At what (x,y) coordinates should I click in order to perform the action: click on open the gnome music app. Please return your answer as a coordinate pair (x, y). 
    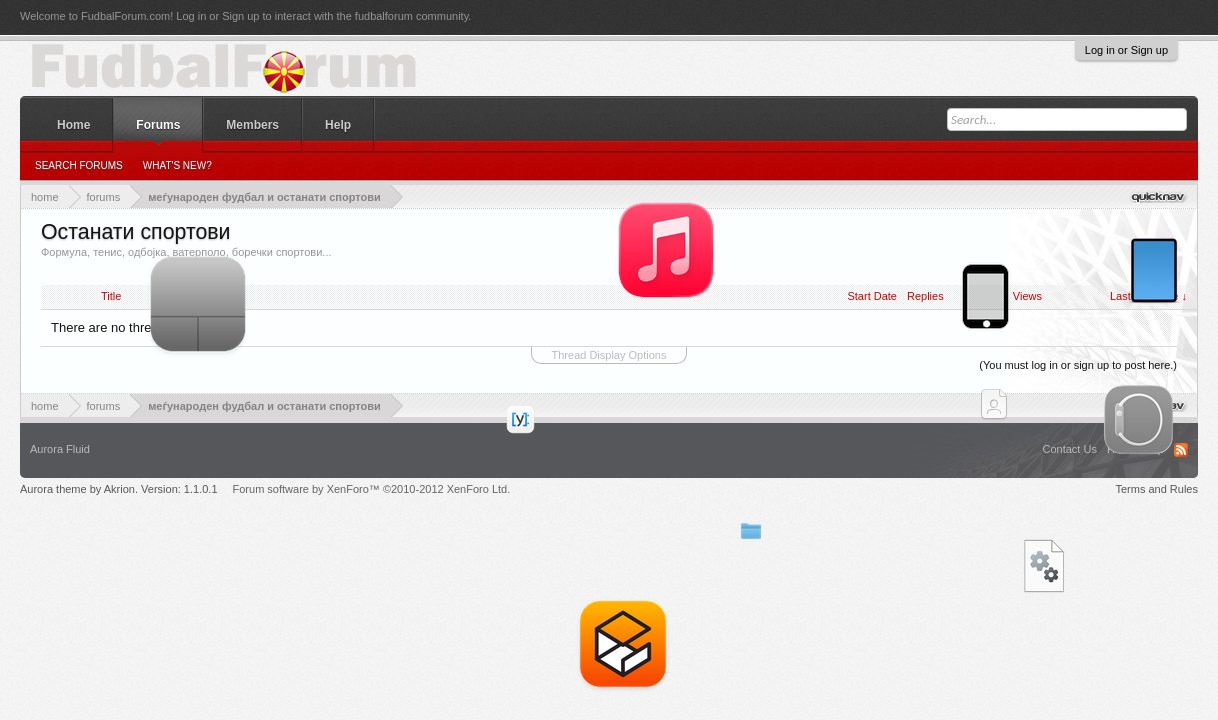
    Looking at the image, I should click on (666, 250).